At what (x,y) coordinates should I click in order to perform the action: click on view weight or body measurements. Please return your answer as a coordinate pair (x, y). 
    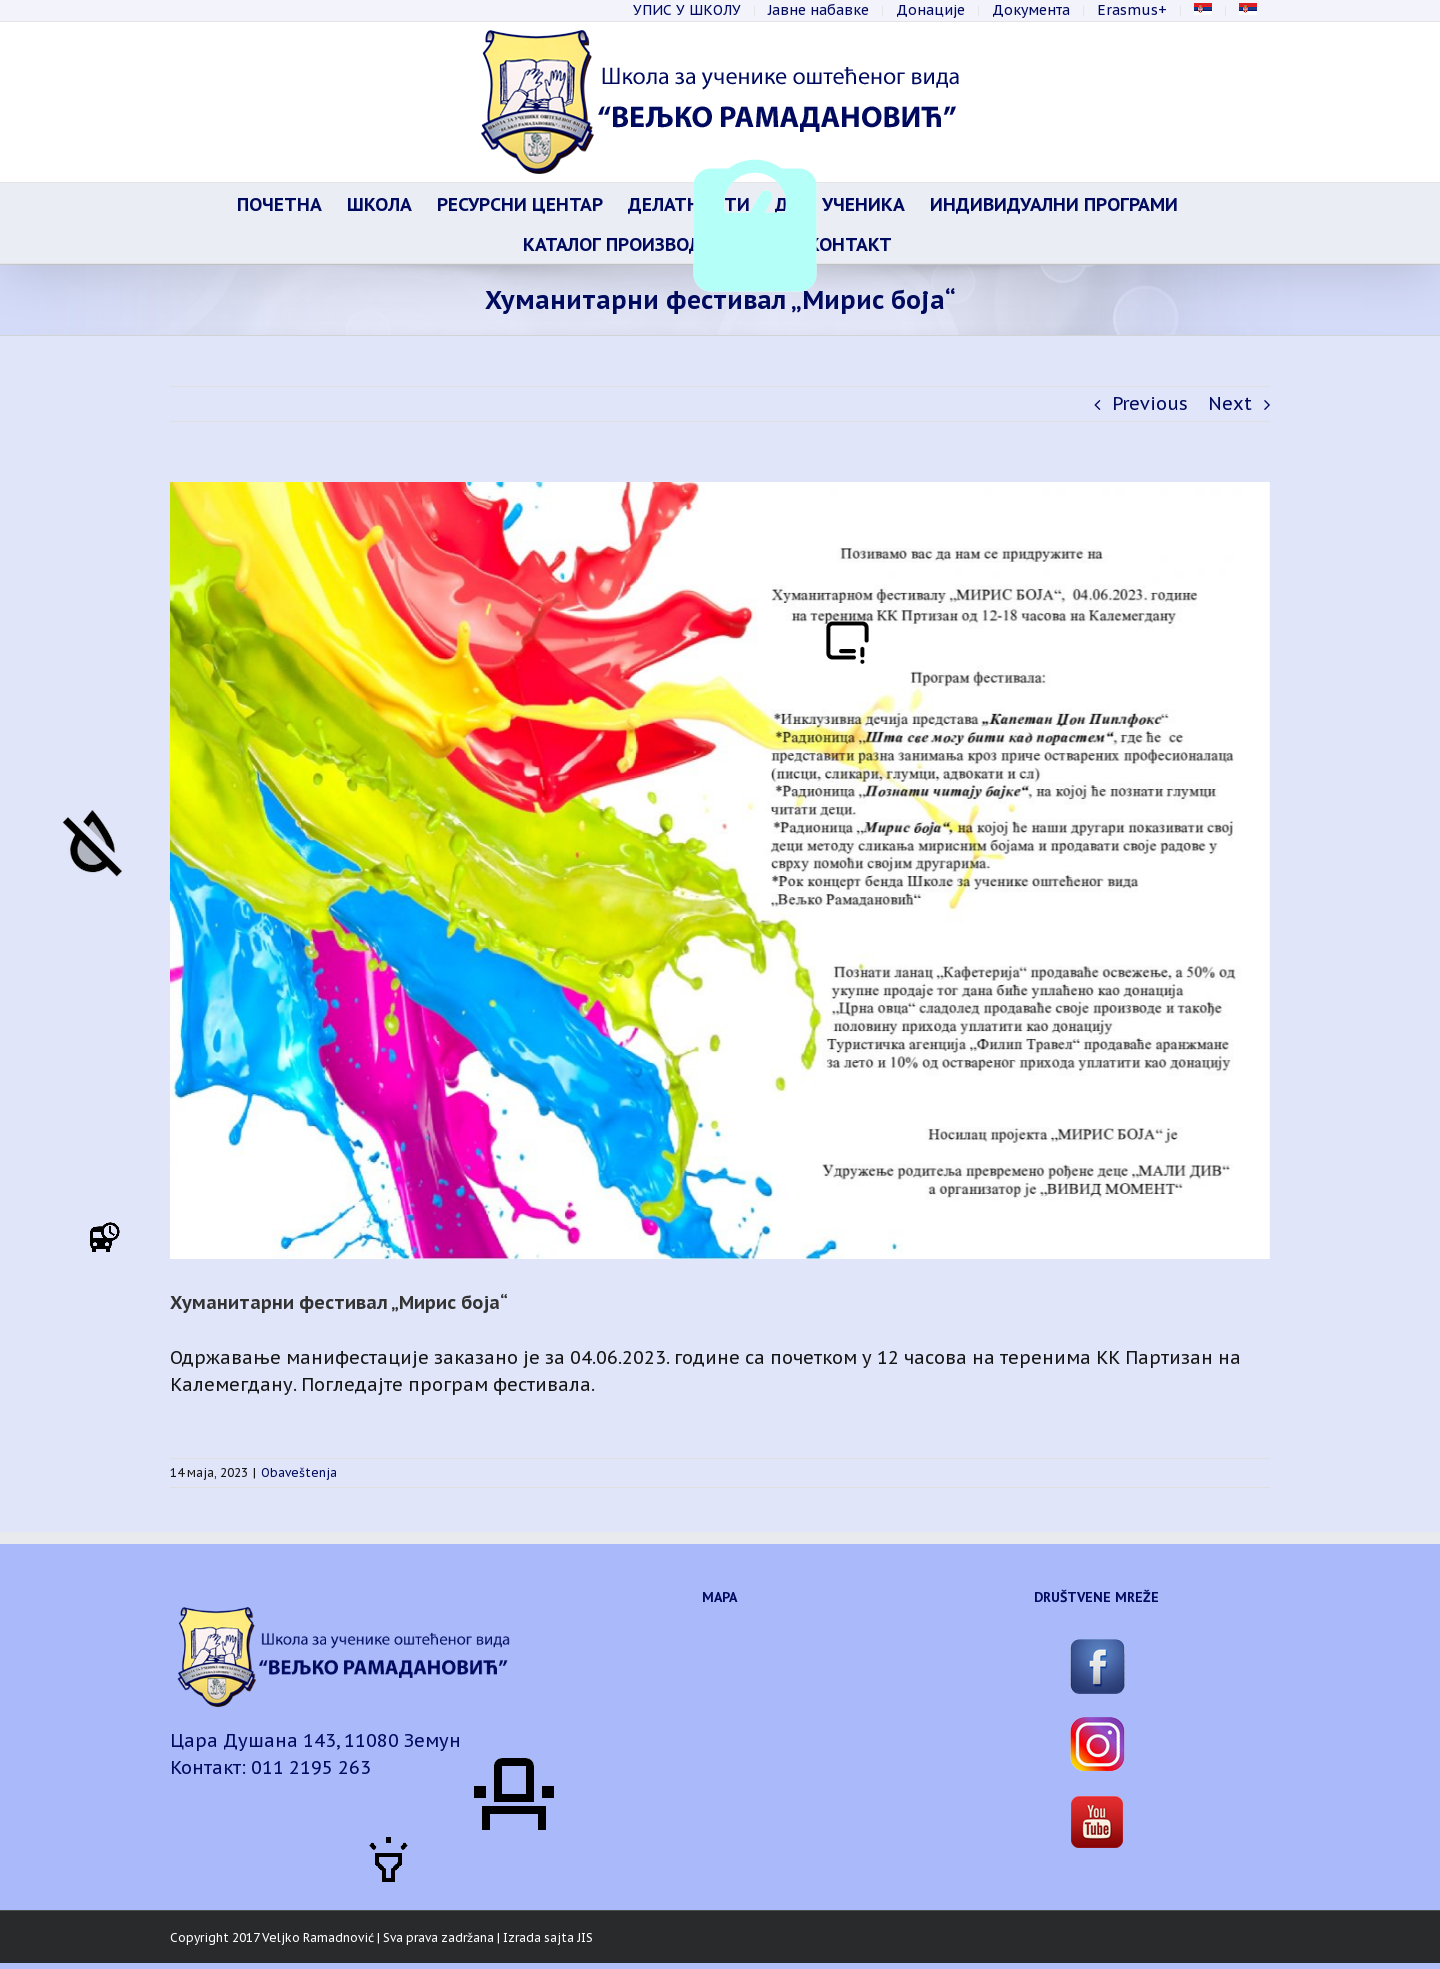
    Looking at the image, I should click on (755, 230).